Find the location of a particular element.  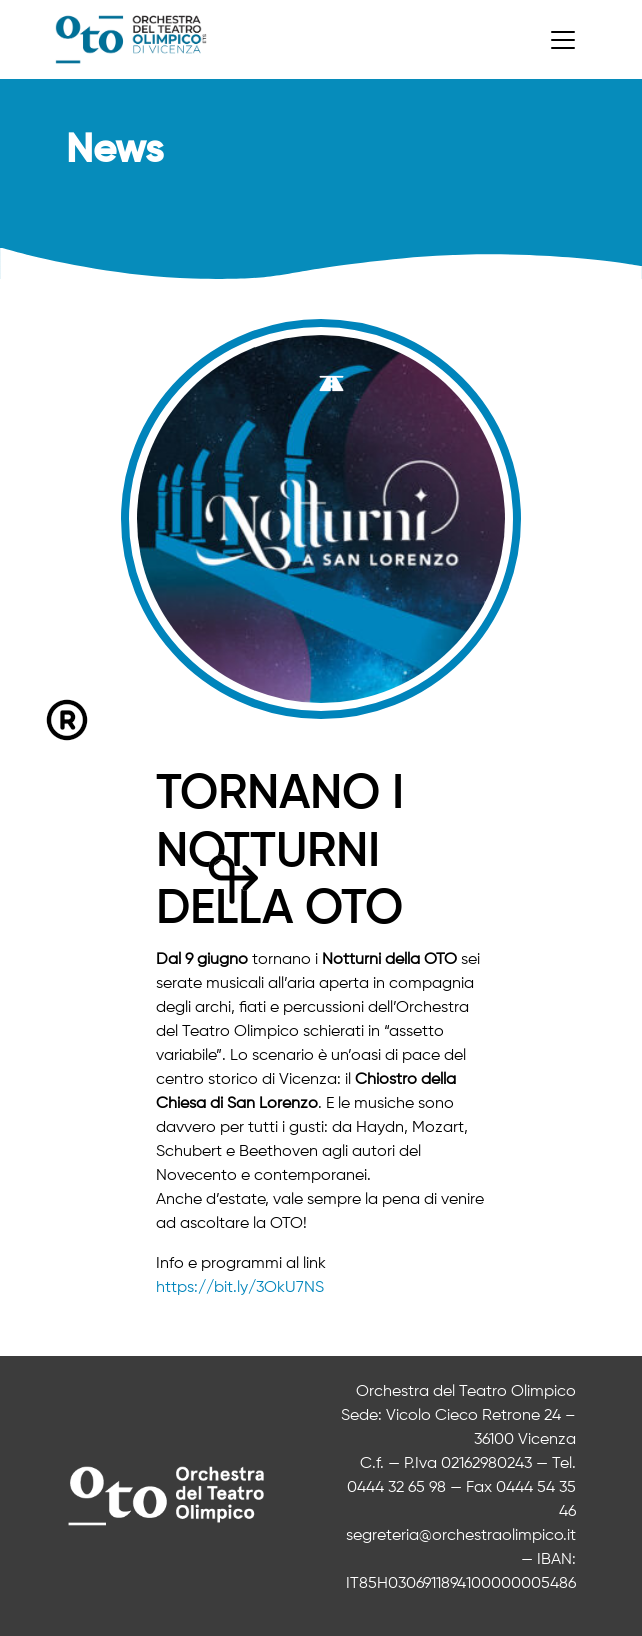

redo or repeat last action is located at coordinates (232, 878).